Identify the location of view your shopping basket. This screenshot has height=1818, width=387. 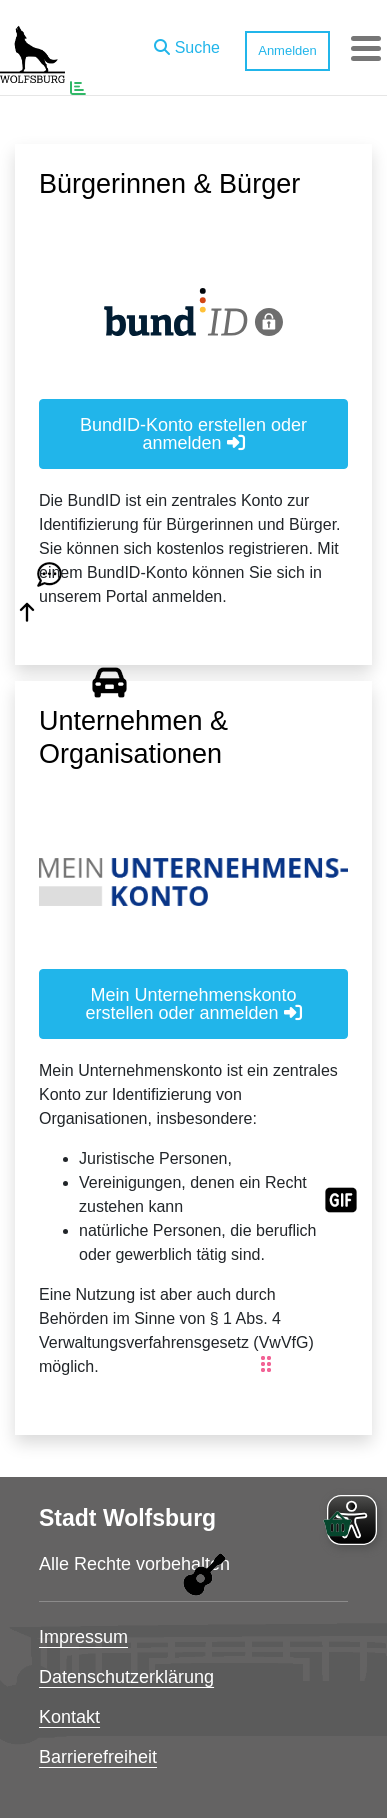
(337, 1524).